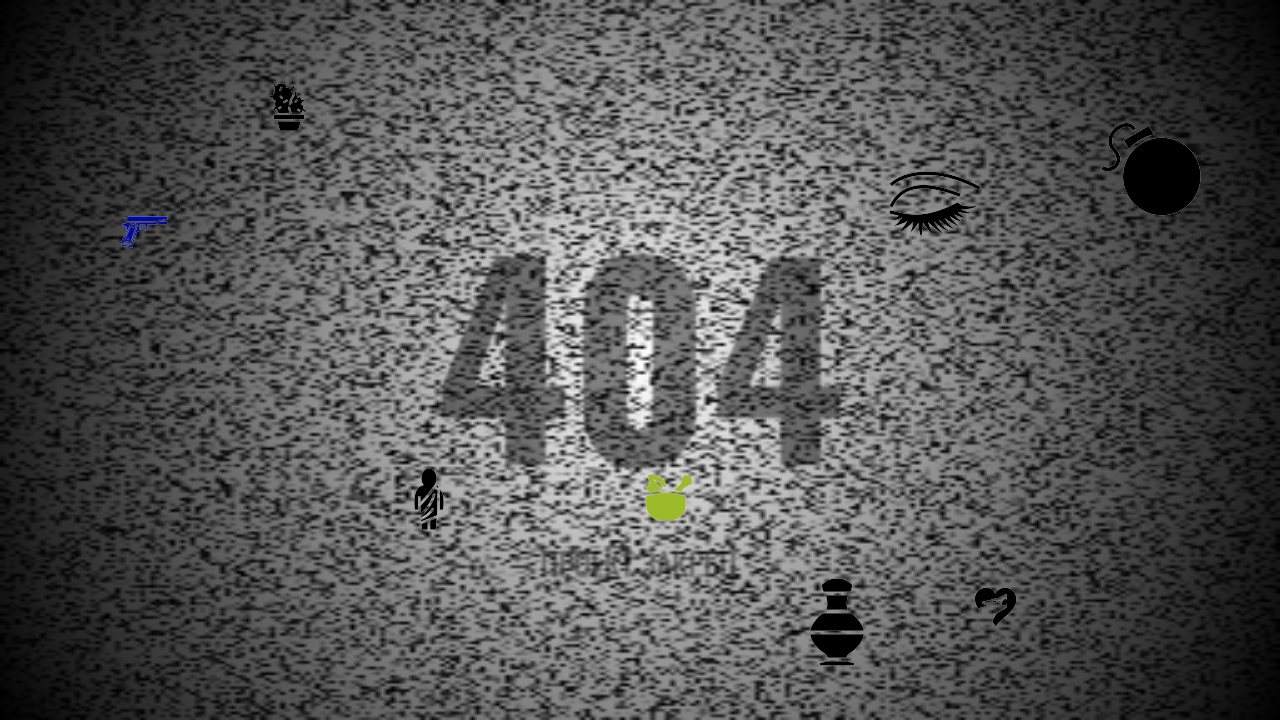 The height and width of the screenshot is (720, 1280). Describe the element at coordinates (995, 607) in the screenshot. I see `support animal welfare or pet rescue organizations` at that location.